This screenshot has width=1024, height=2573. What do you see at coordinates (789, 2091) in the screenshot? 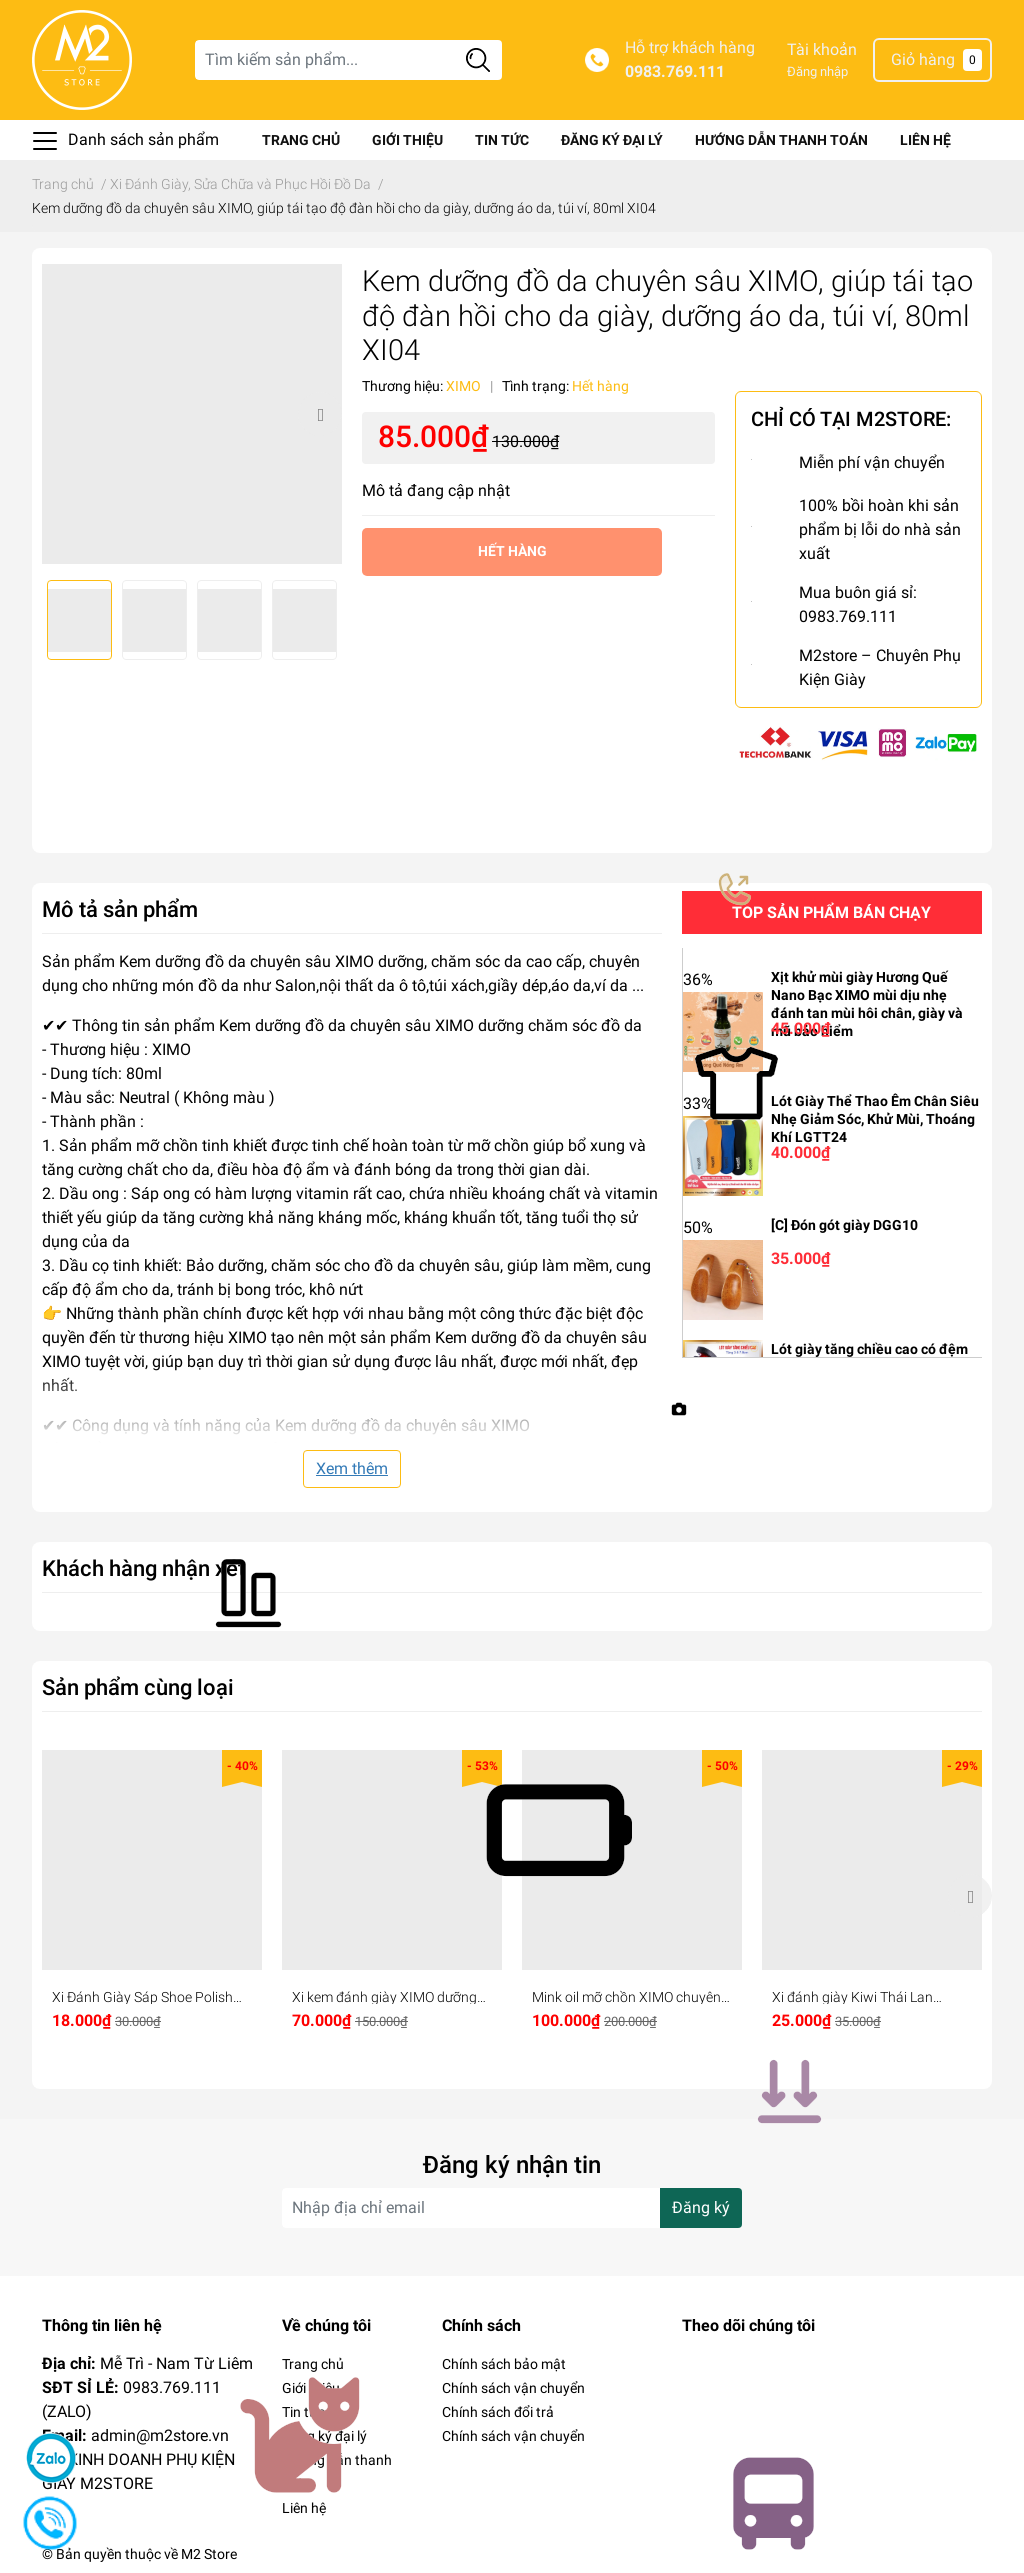
I see `download all items to device` at bounding box center [789, 2091].